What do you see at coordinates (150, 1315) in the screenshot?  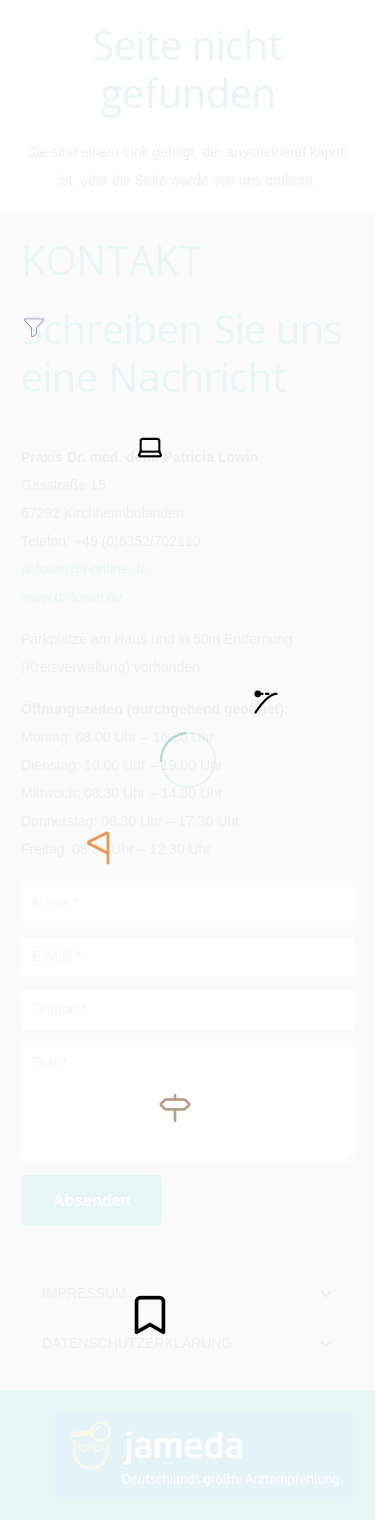 I see `save this item for later` at bounding box center [150, 1315].